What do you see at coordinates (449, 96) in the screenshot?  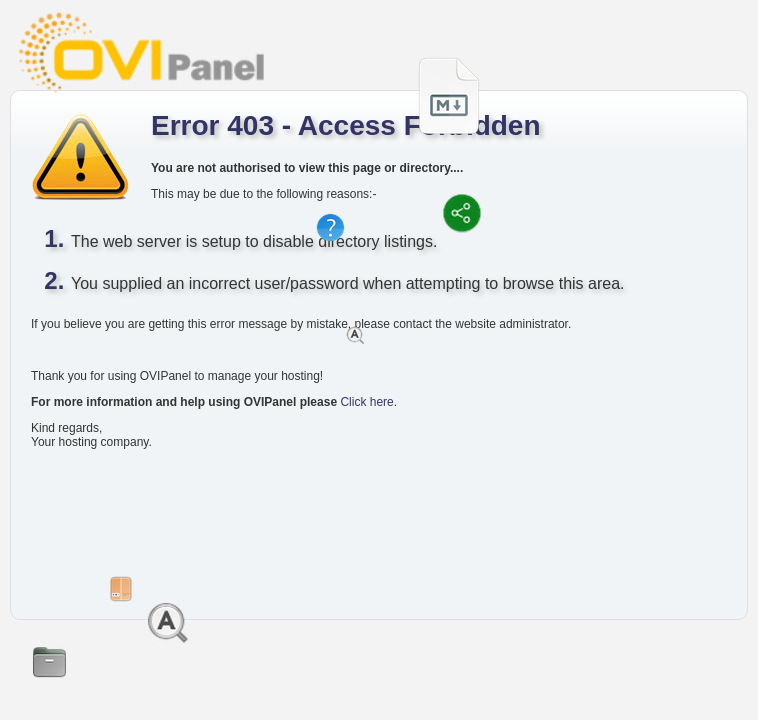 I see `a markdown text file` at bounding box center [449, 96].